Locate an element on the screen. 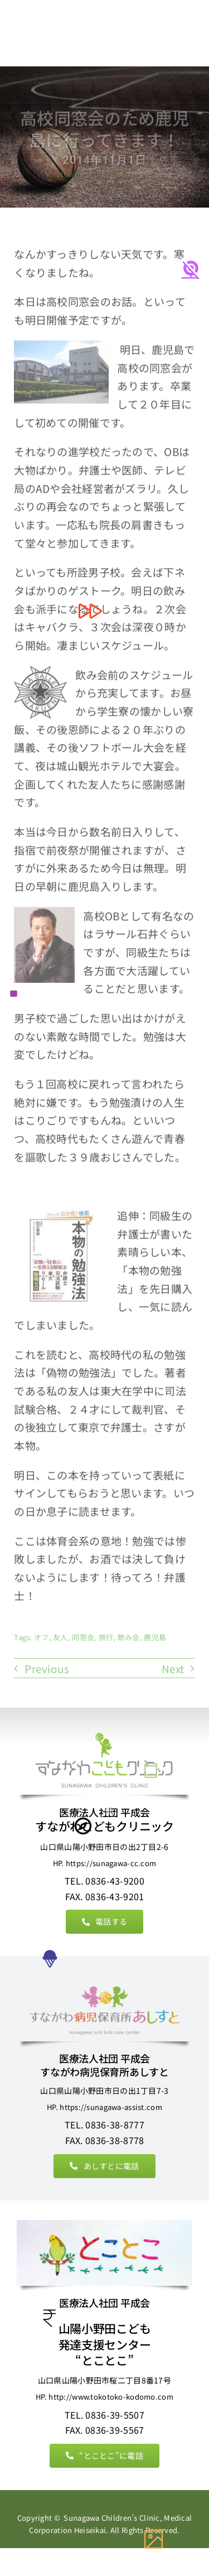 Image resolution: width=209 pixels, height=2576 pixels. switch to tablet view is located at coordinates (150, 1770).